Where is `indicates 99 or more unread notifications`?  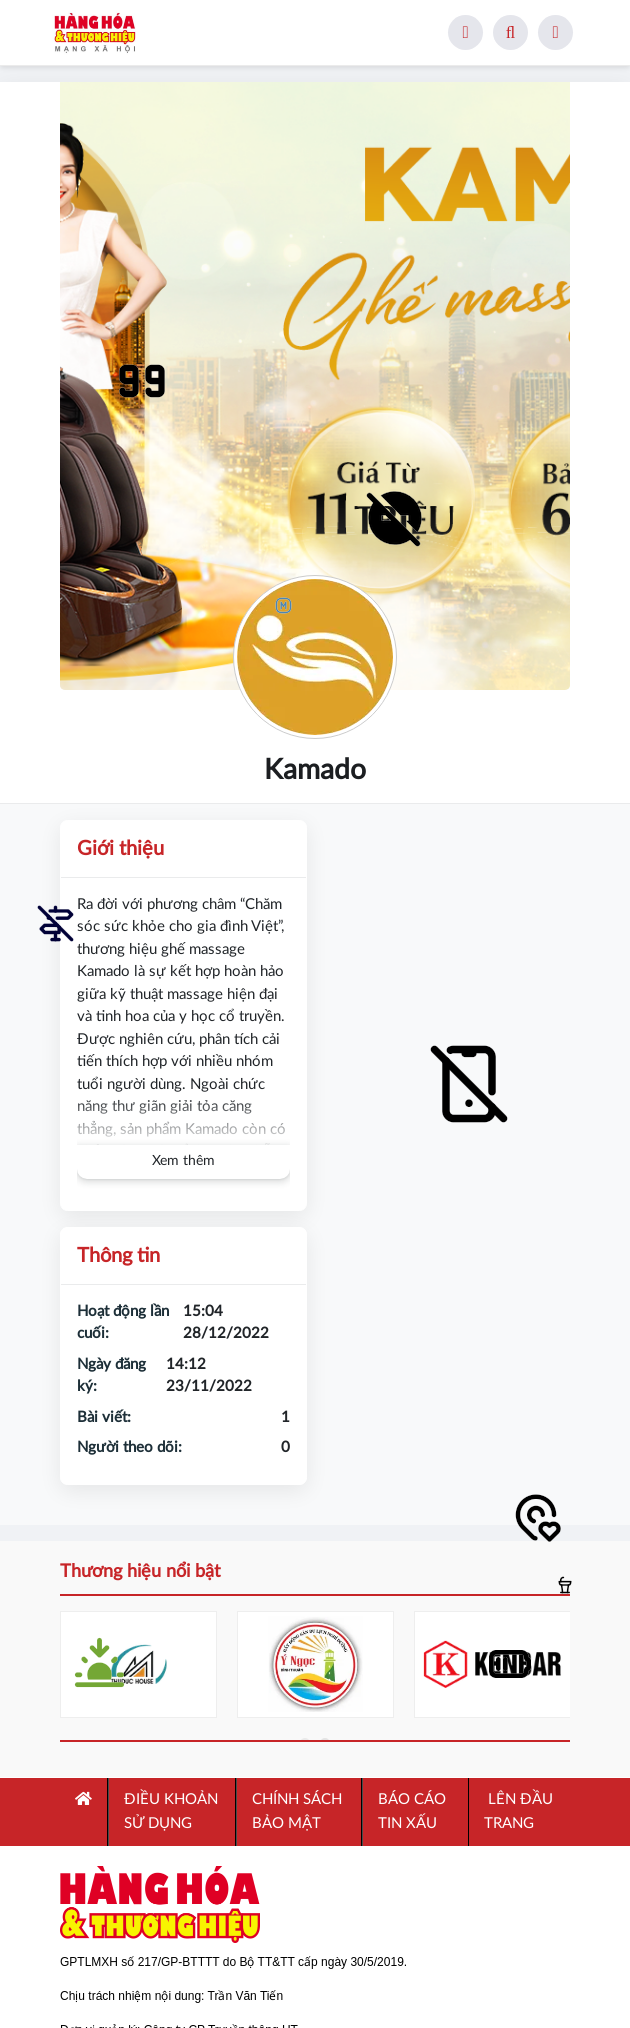
indicates 99 or more unread notifications is located at coordinates (142, 381).